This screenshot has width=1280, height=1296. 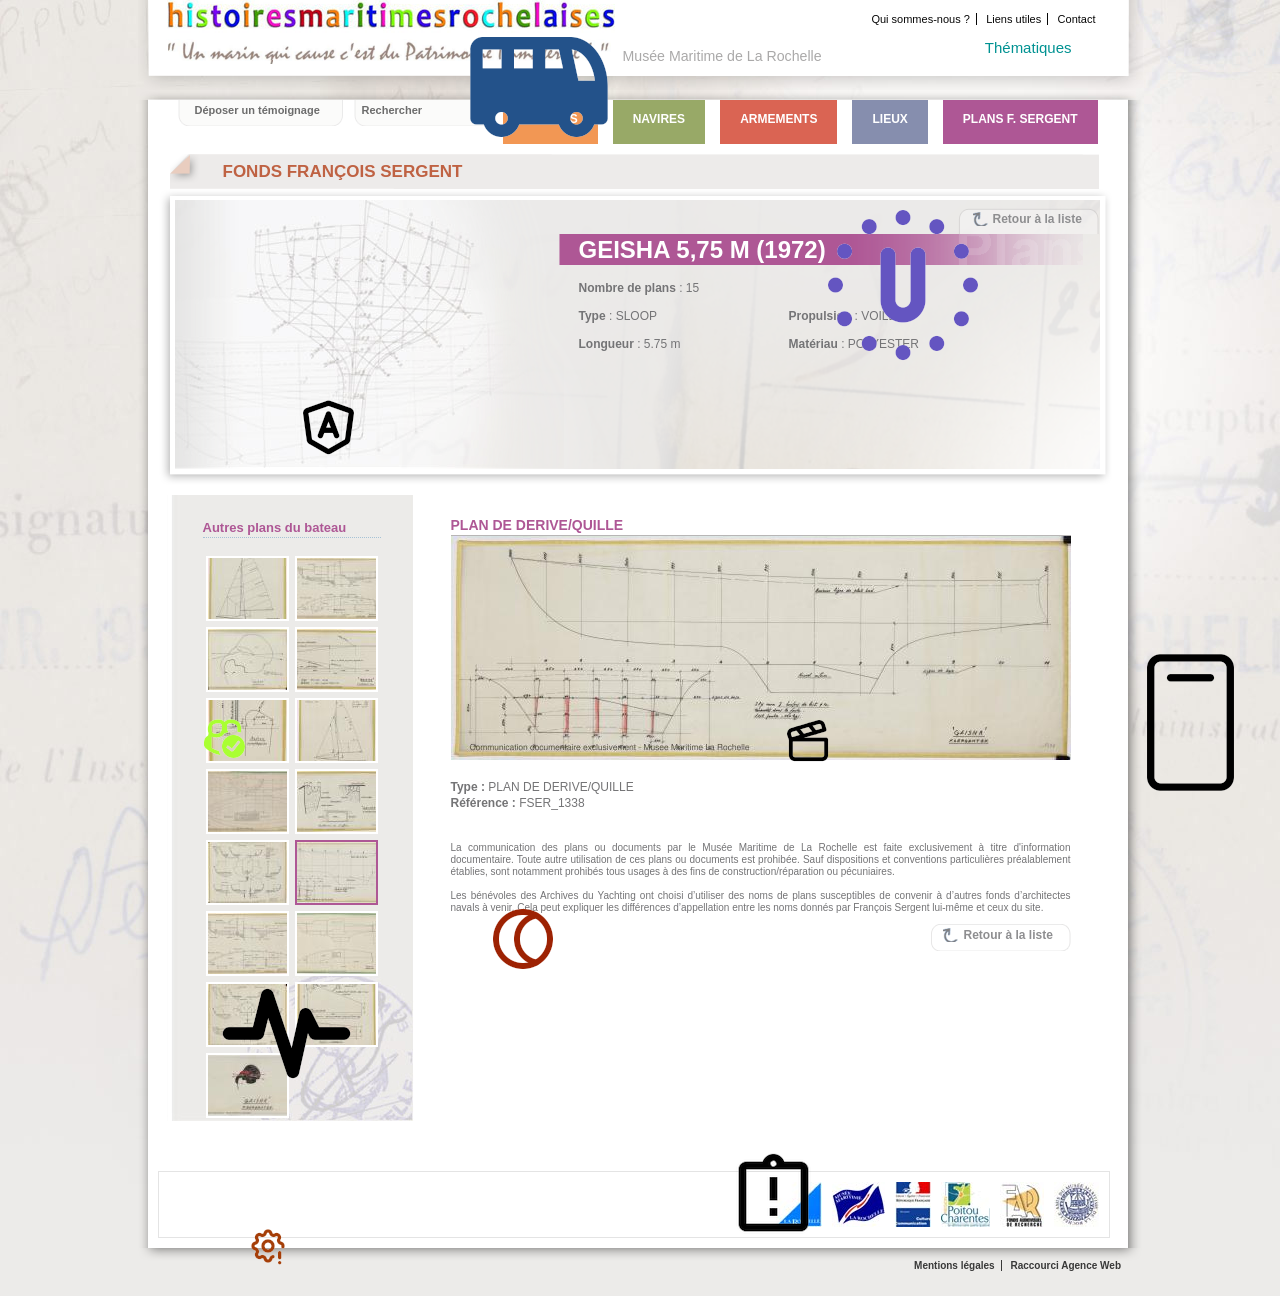 What do you see at coordinates (808, 741) in the screenshot?
I see `access video or movie content` at bounding box center [808, 741].